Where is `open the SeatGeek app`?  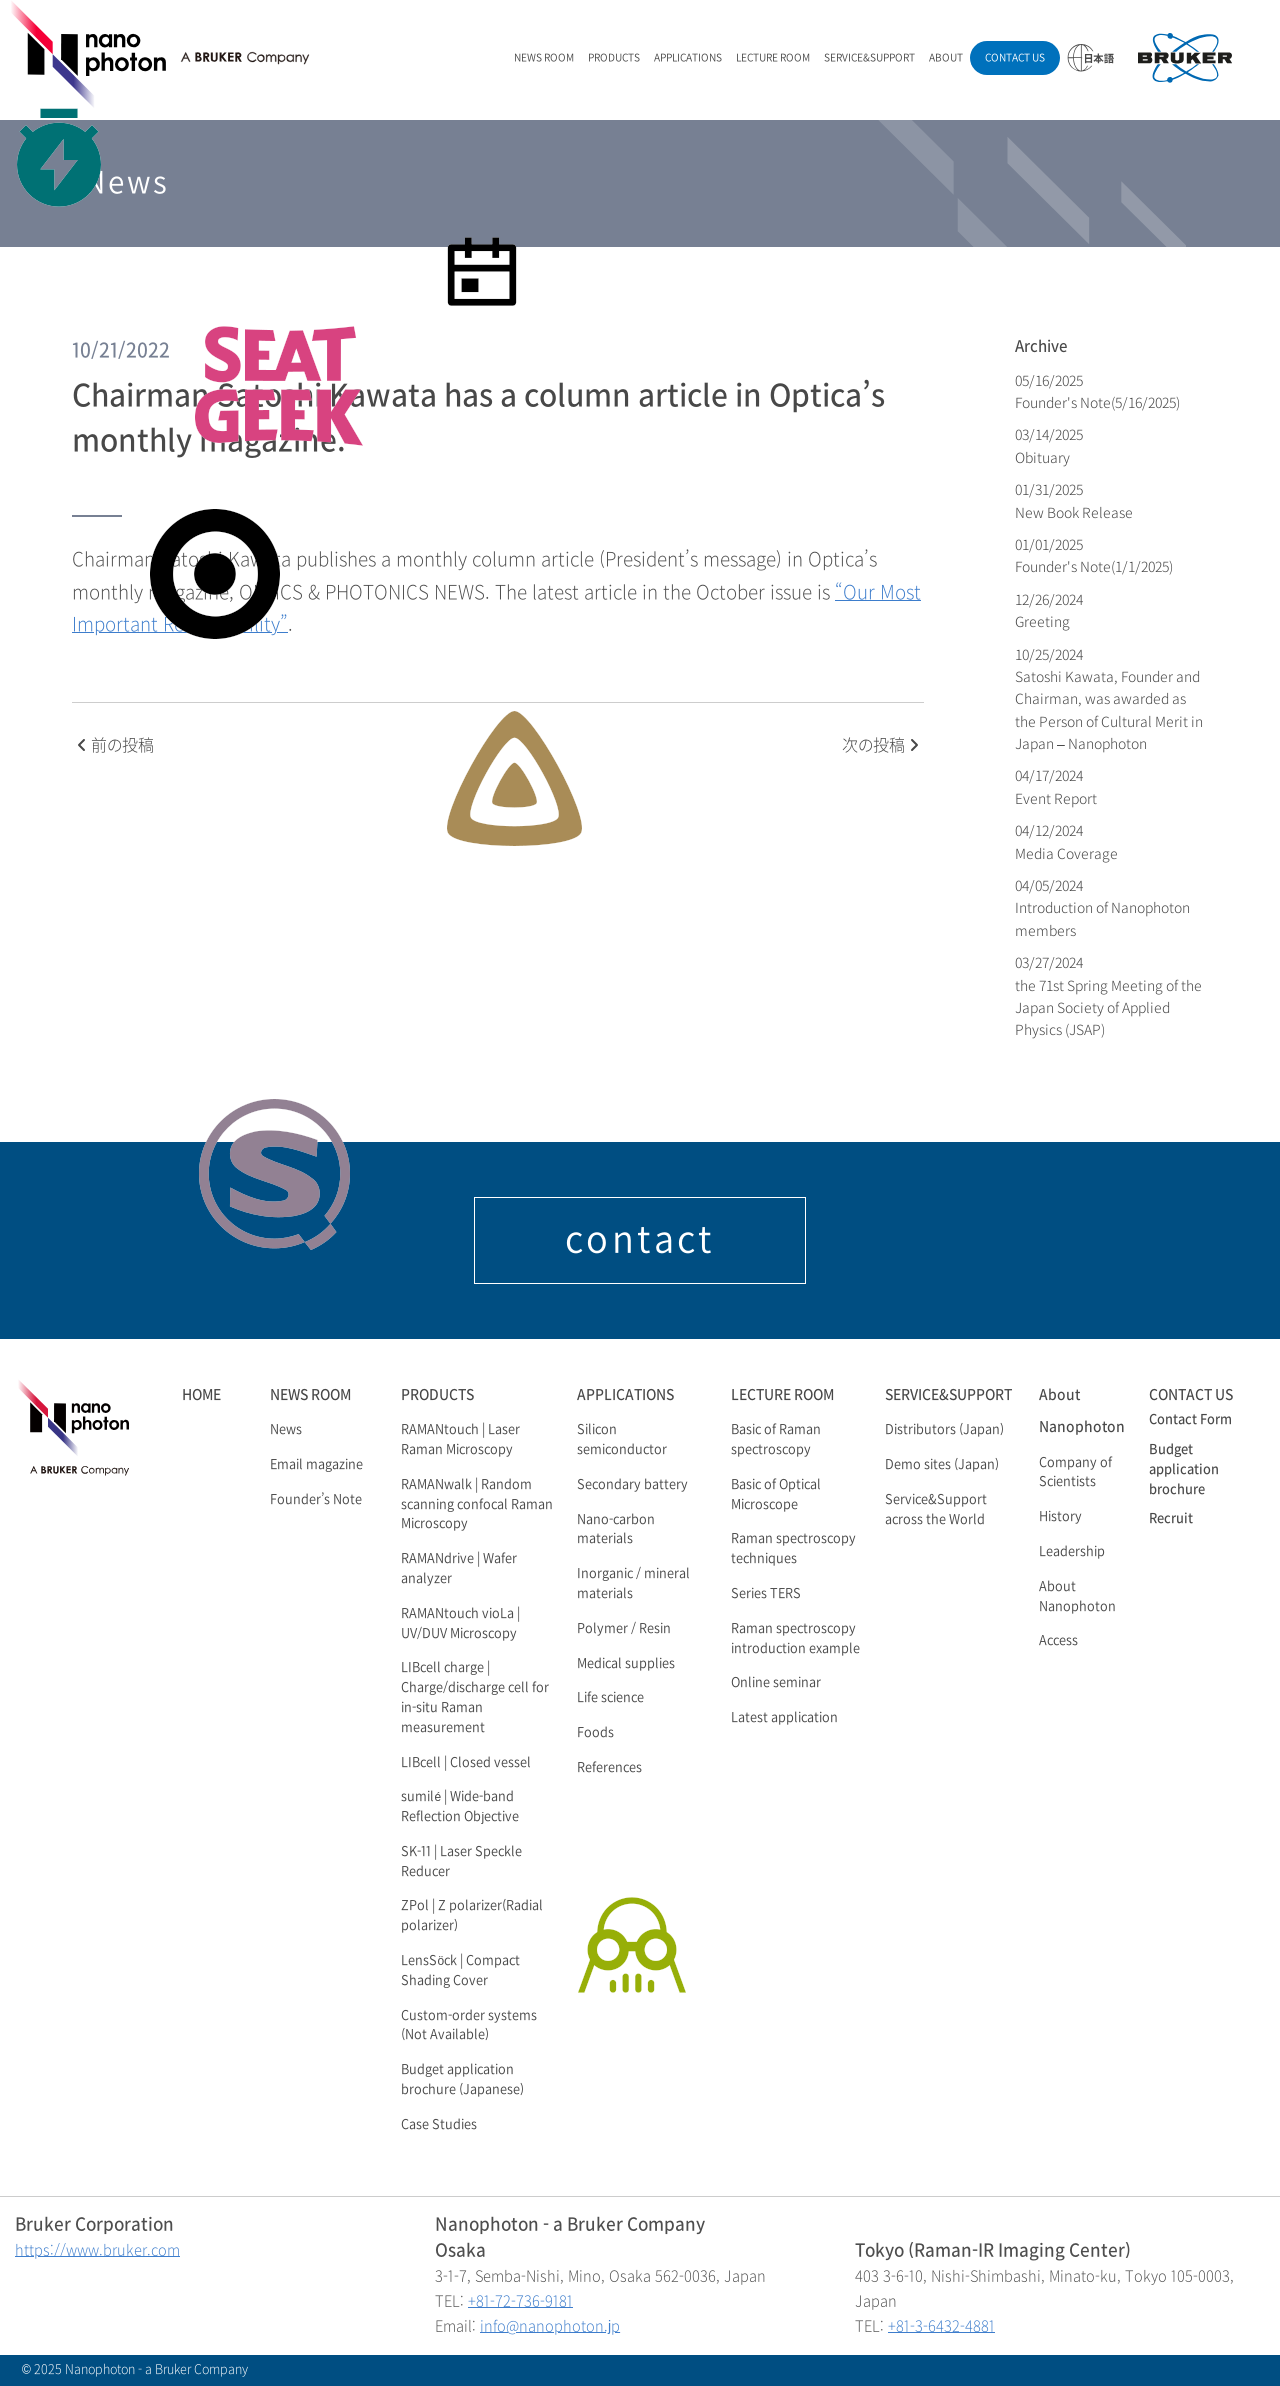
open the SeatGeek app is located at coordinates (279, 386).